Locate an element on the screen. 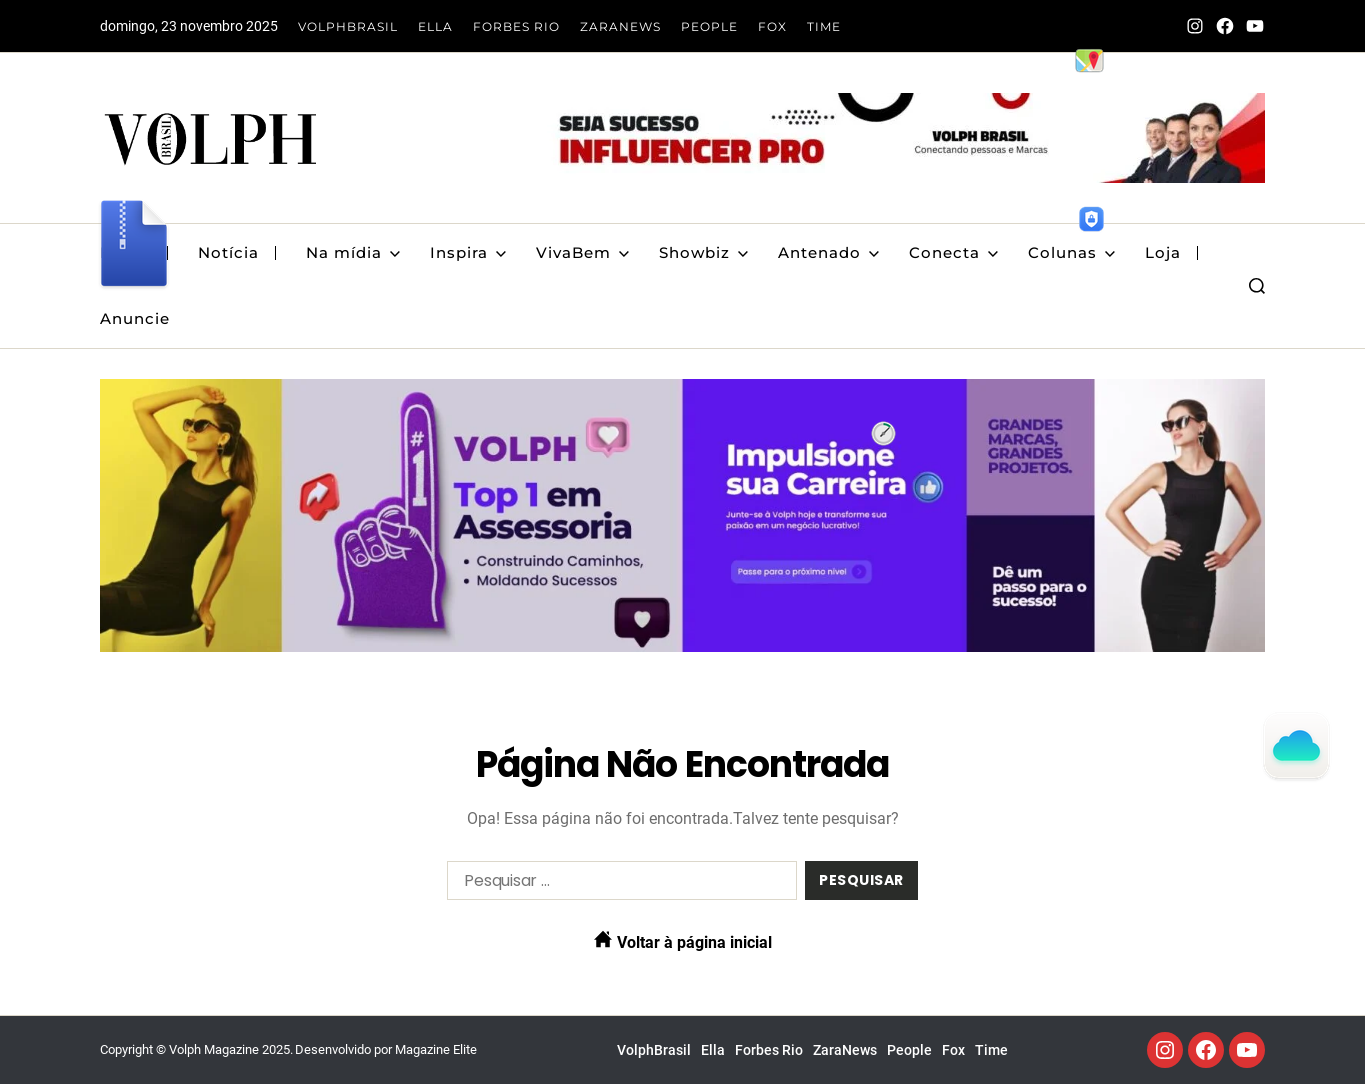 The image size is (1365, 1084). open iCloud app is located at coordinates (1296, 745).